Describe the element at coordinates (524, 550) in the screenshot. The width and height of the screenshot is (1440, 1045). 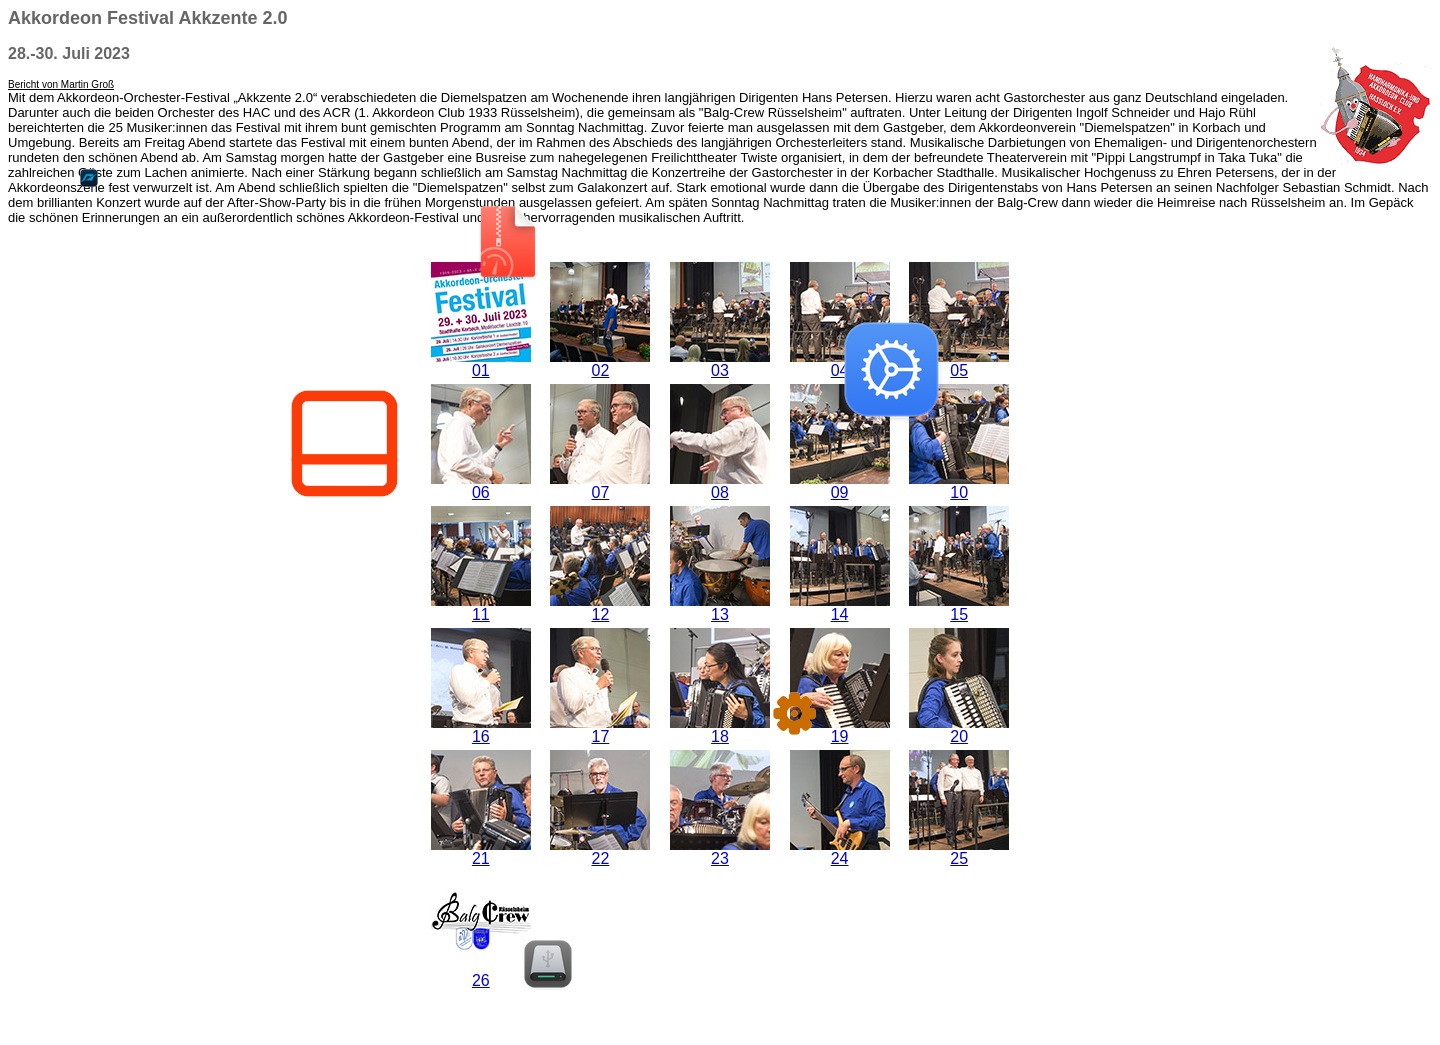
I see `skip forward in media playback` at that location.